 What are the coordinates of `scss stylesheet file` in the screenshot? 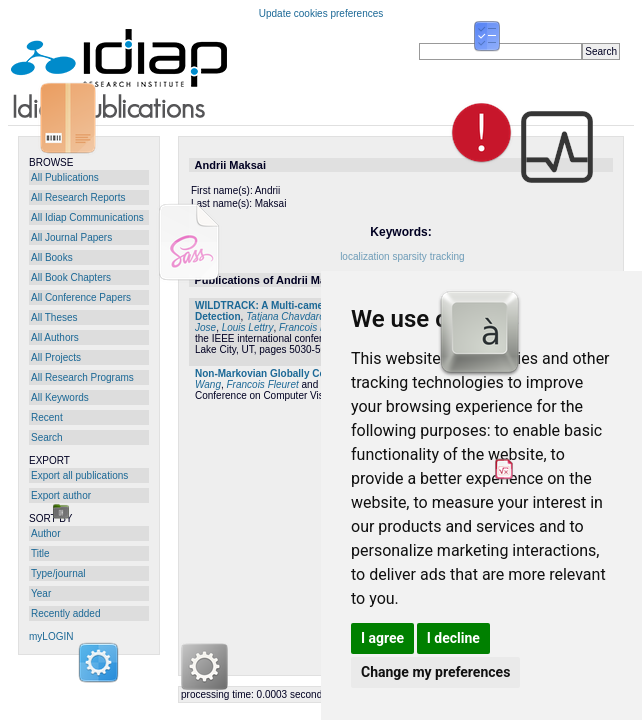 It's located at (189, 242).